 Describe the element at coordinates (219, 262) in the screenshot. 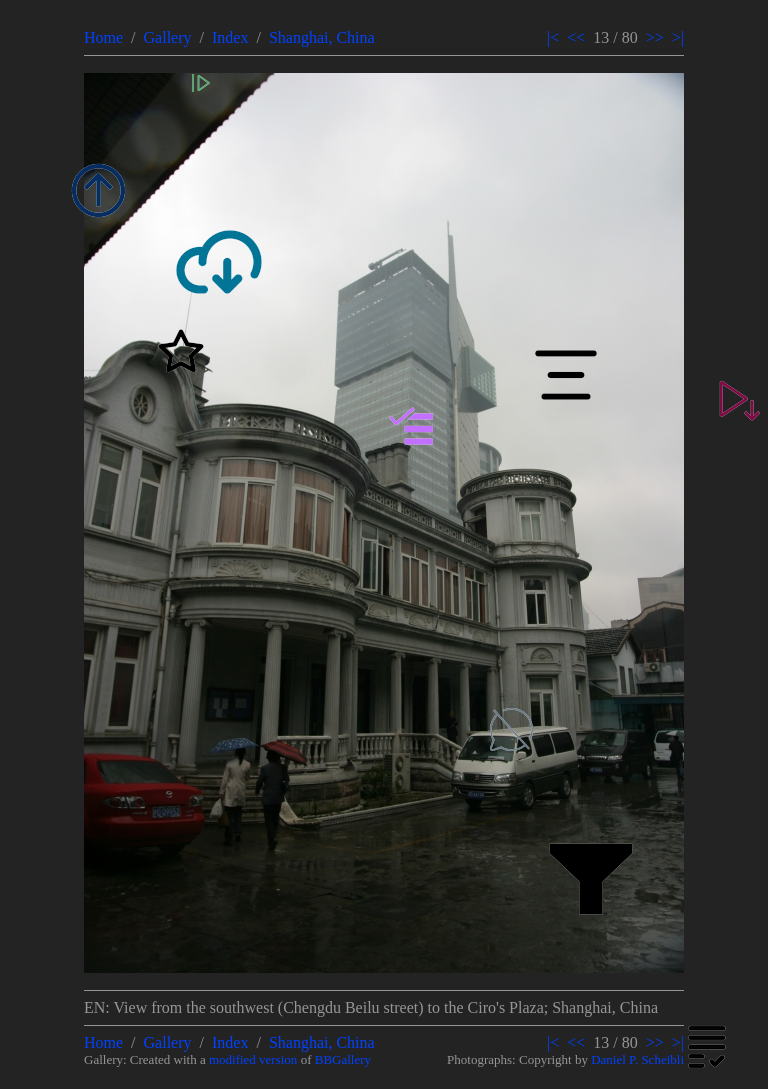

I see `download from cloud storage` at that location.